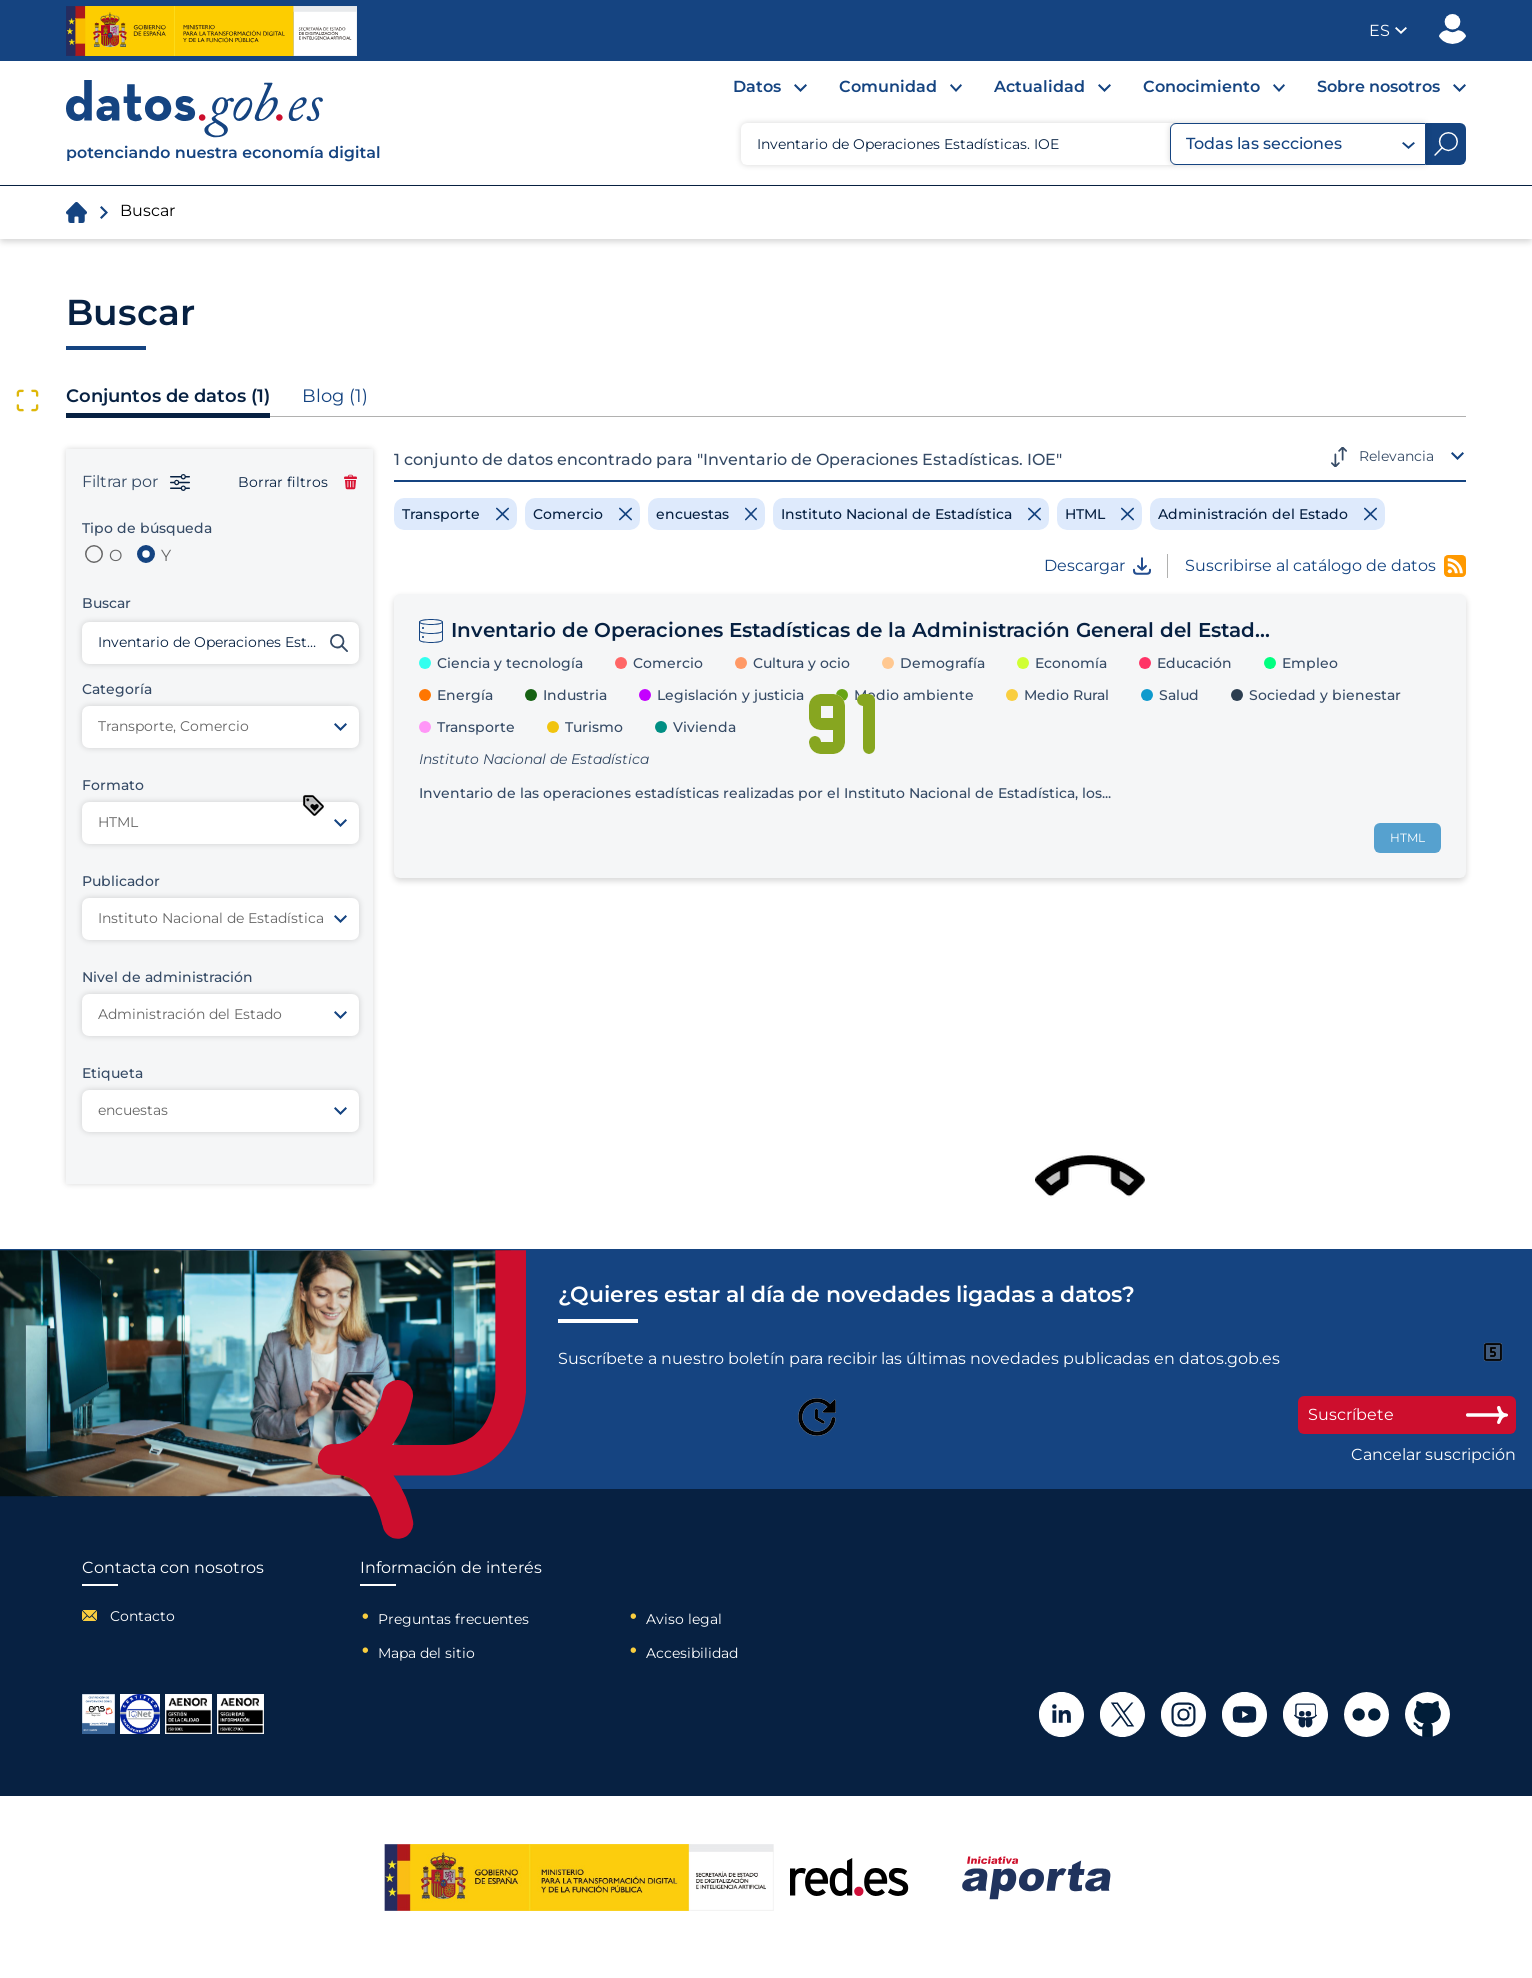  I want to click on end the current phone call, so click(1090, 1178).